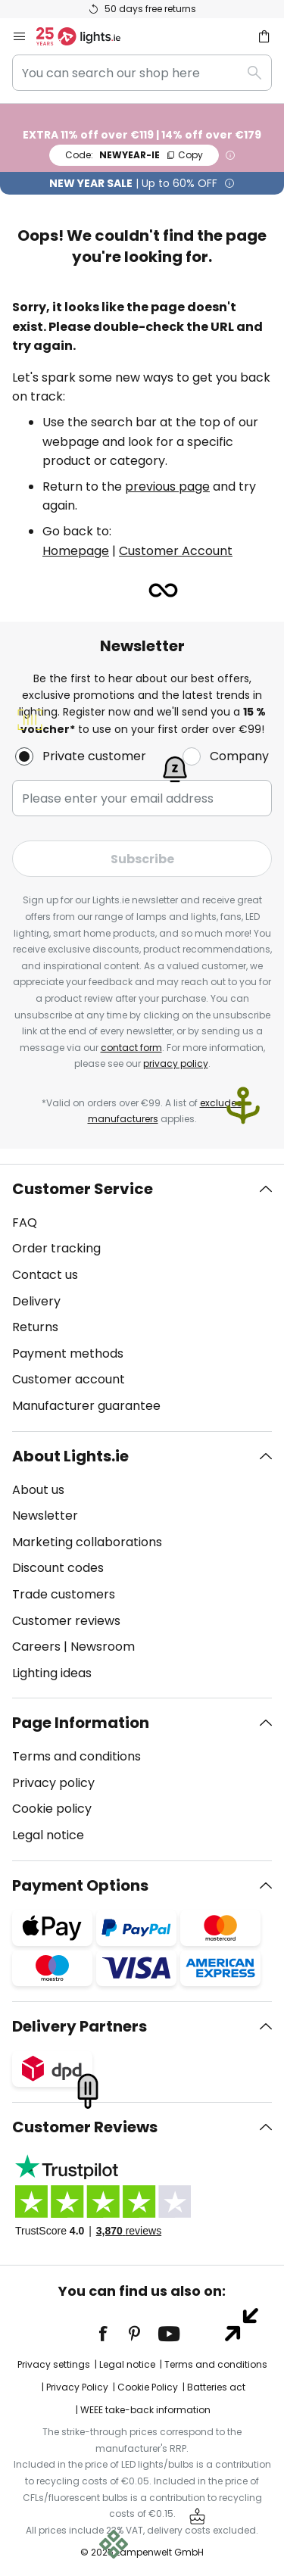 Image resolution: width=284 pixels, height=2576 pixels. Describe the element at coordinates (30, 719) in the screenshot. I see `scan a barcode` at that location.